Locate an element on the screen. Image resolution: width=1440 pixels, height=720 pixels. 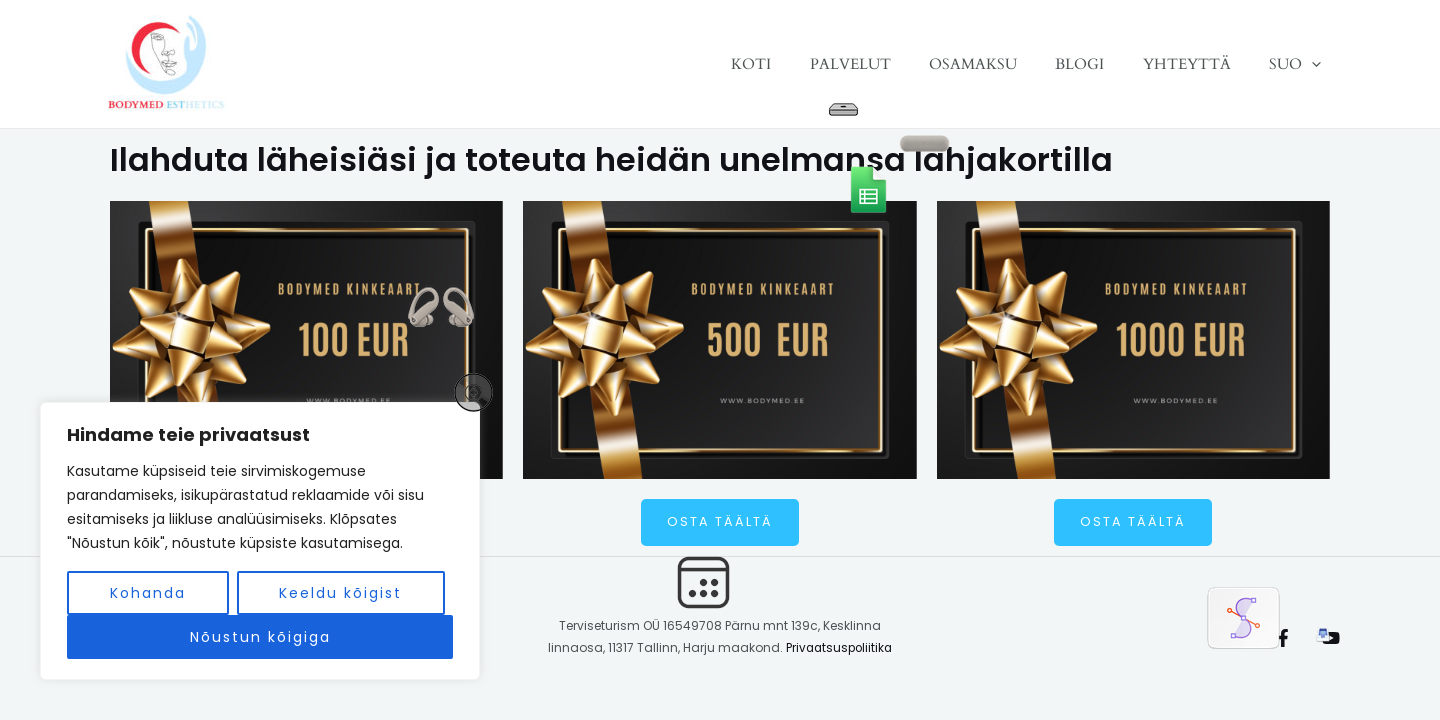
mac mini device in finder sidebar is located at coordinates (843, 109).